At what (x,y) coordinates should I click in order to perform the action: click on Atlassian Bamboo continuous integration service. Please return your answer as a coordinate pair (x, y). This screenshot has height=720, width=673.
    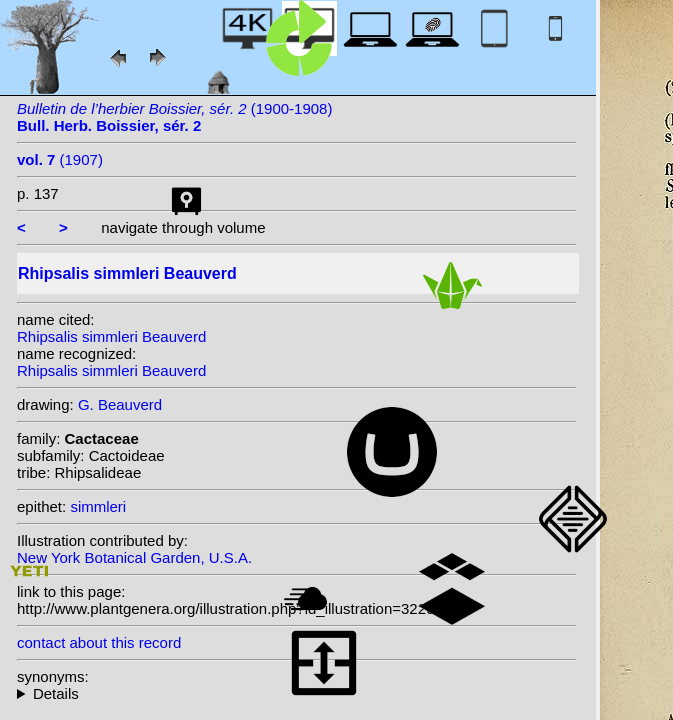
    Looking at the image, I should click on (299, 38).